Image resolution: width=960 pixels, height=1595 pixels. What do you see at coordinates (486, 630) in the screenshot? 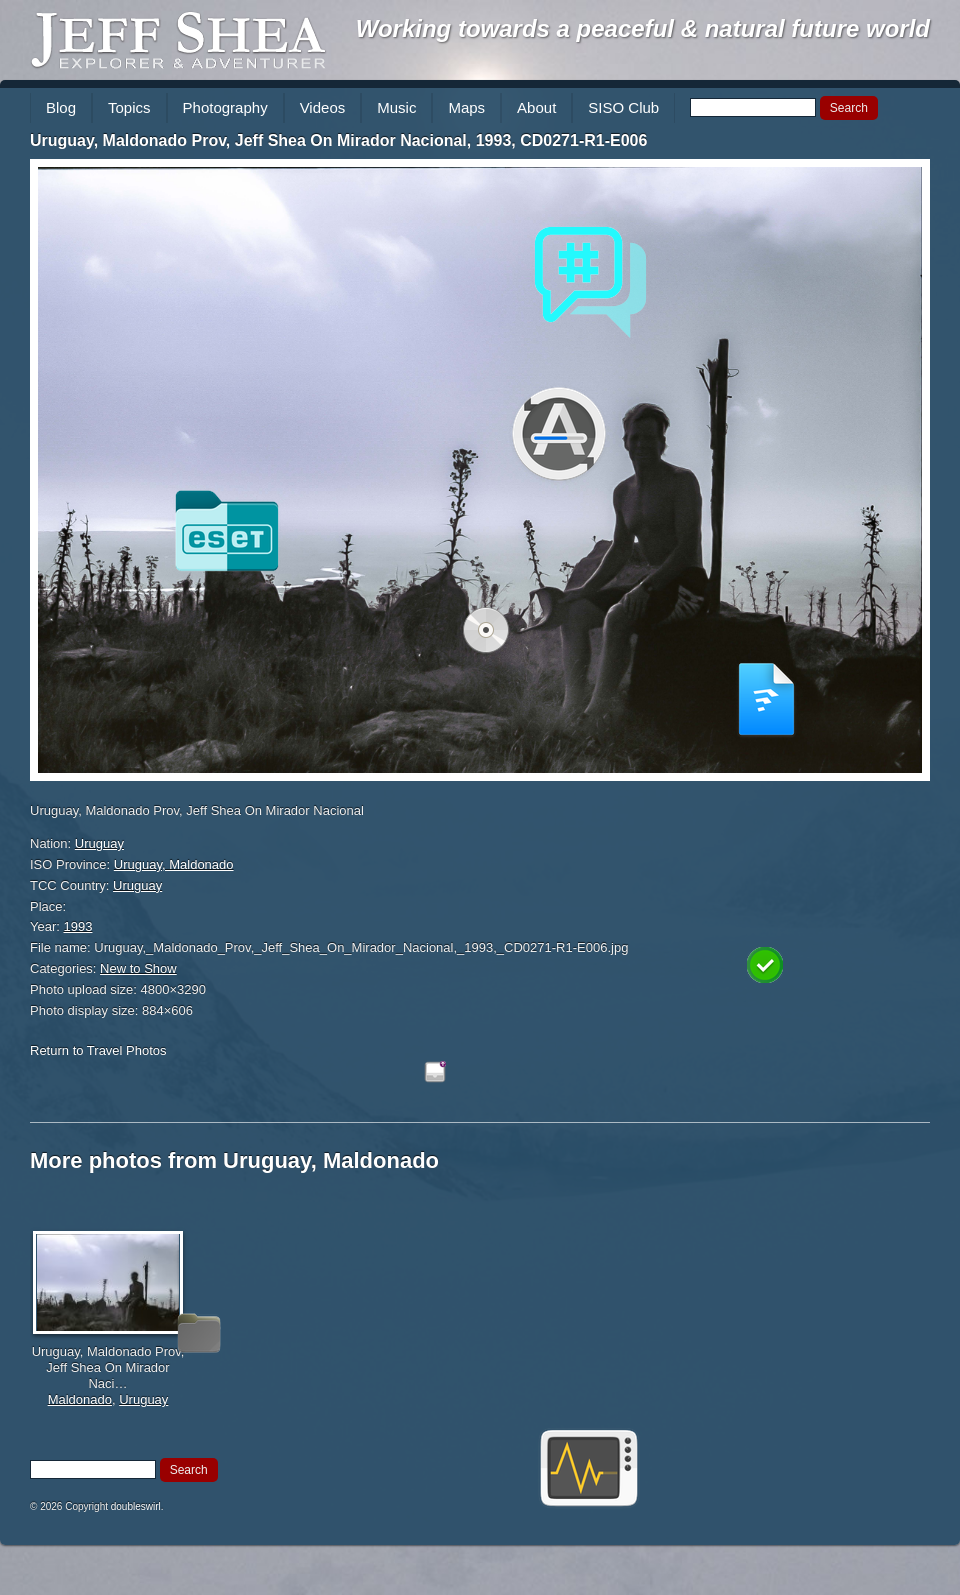
I see `access DVD-RW drive or disc` at bounding box center [486, 630].